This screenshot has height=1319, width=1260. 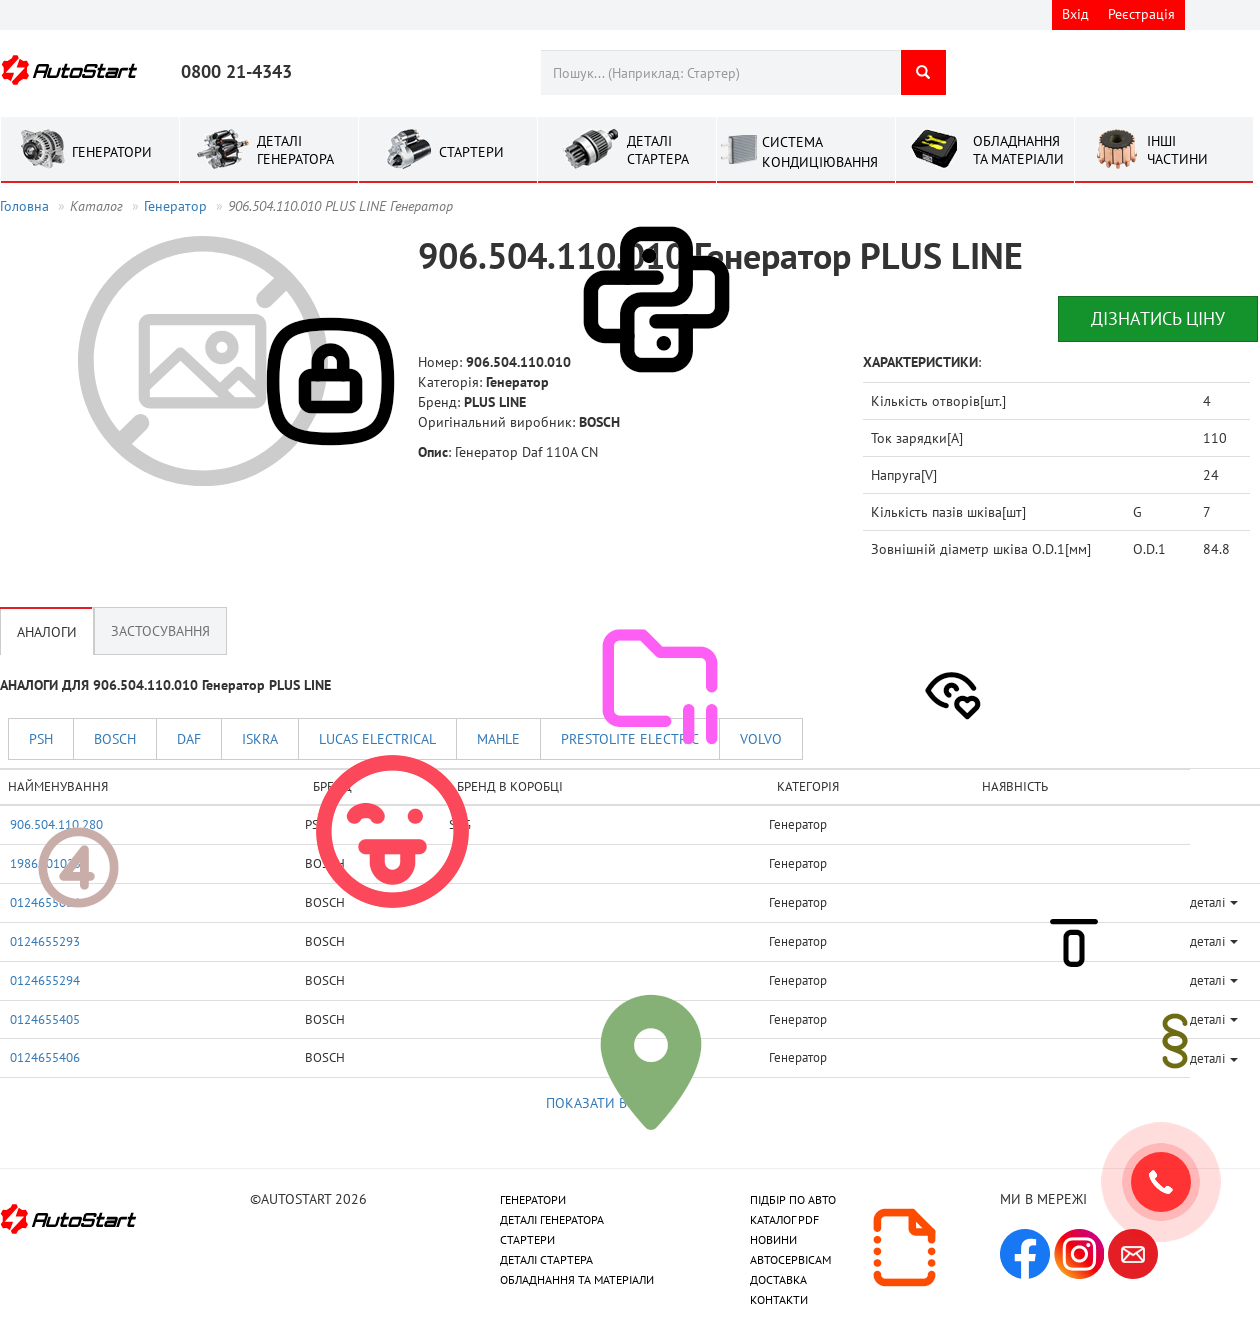 I want to click on indicates step four in a multi-step process, so click(x=78, y=867).